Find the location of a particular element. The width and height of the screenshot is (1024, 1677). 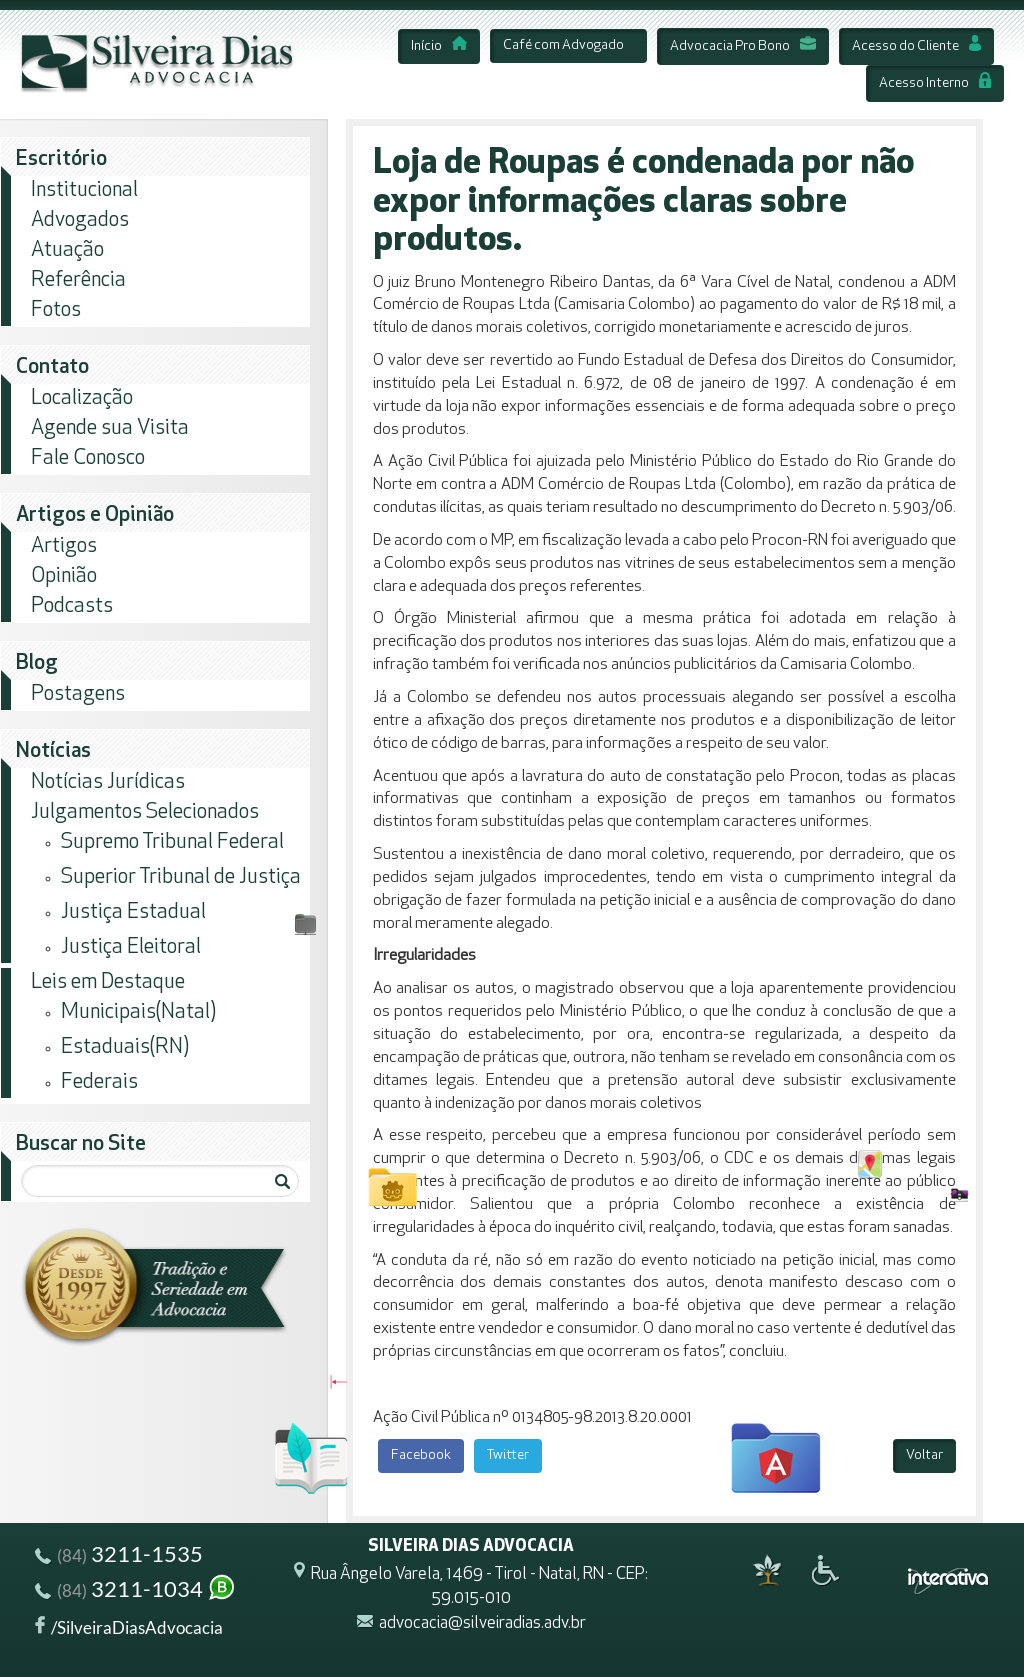

open folder containing Angular project files is located at coordinates (775, 1460).